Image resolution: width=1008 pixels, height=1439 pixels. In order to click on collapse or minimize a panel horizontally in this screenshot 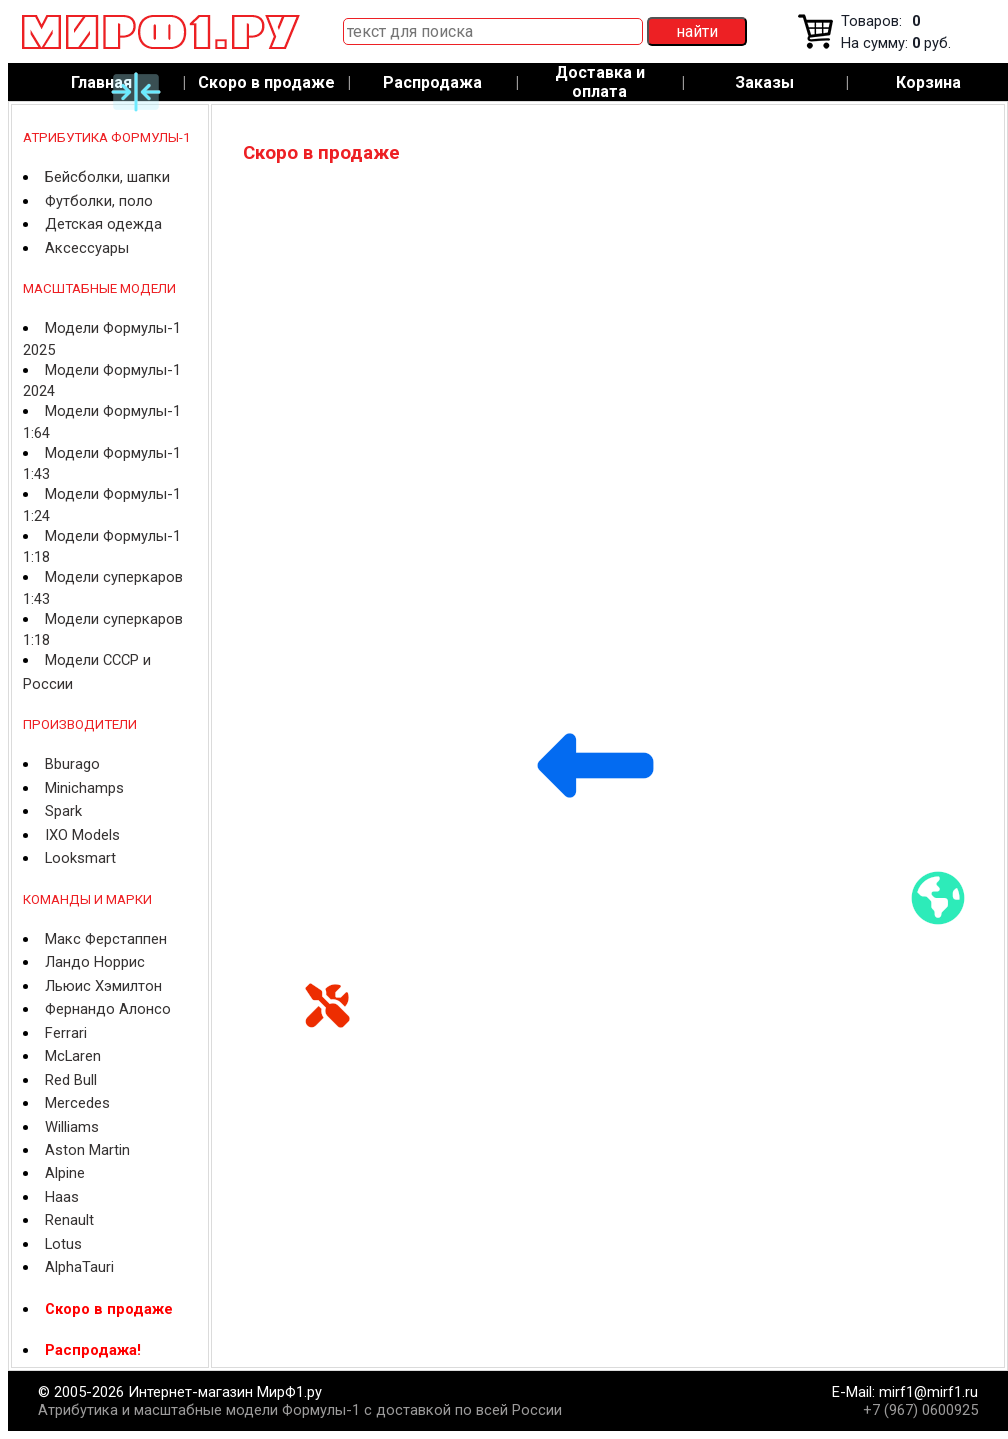, I will do `click(136, 92)`.